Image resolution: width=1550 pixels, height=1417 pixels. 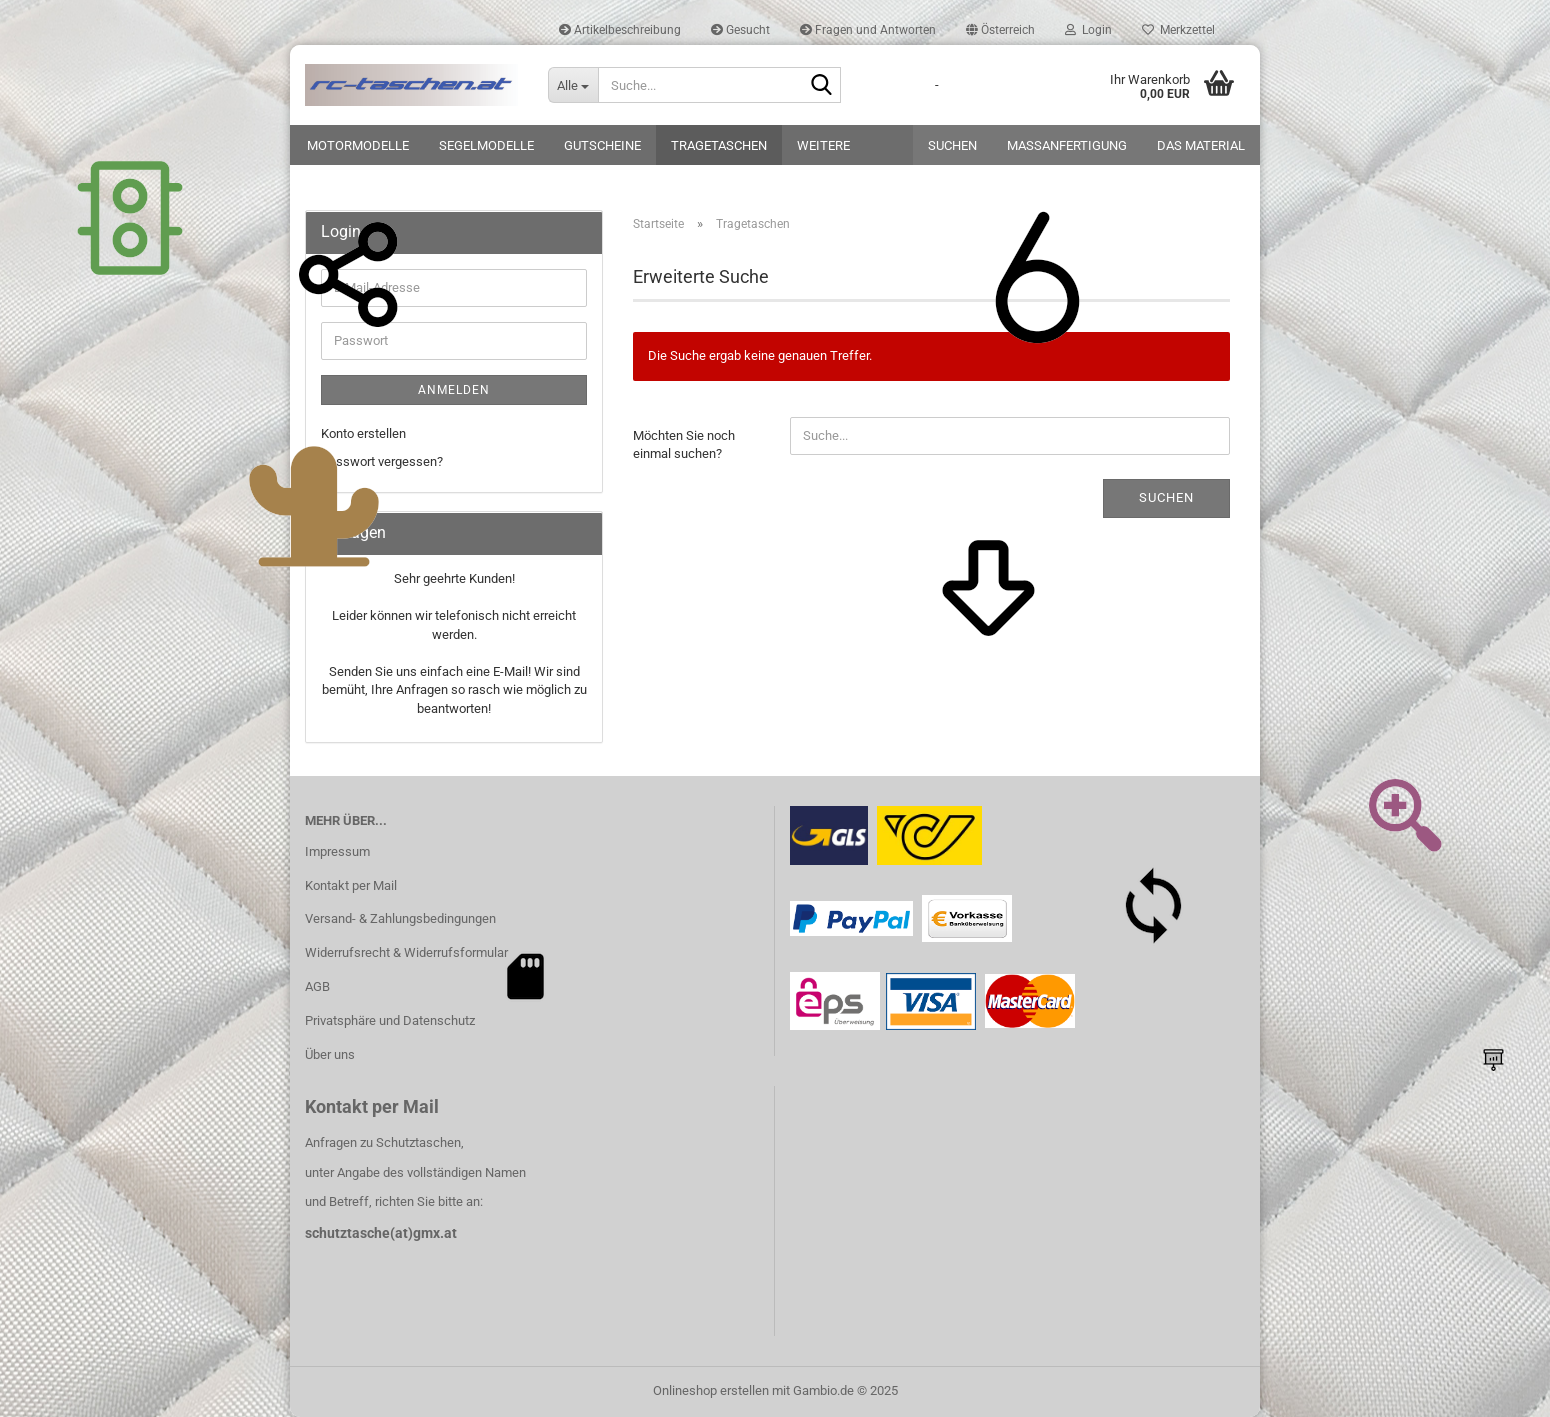 What do you see at coordinates (314, 511) in the screenshot?
I see `indicates desert or arid climate category` at bounding box center [314, 511].